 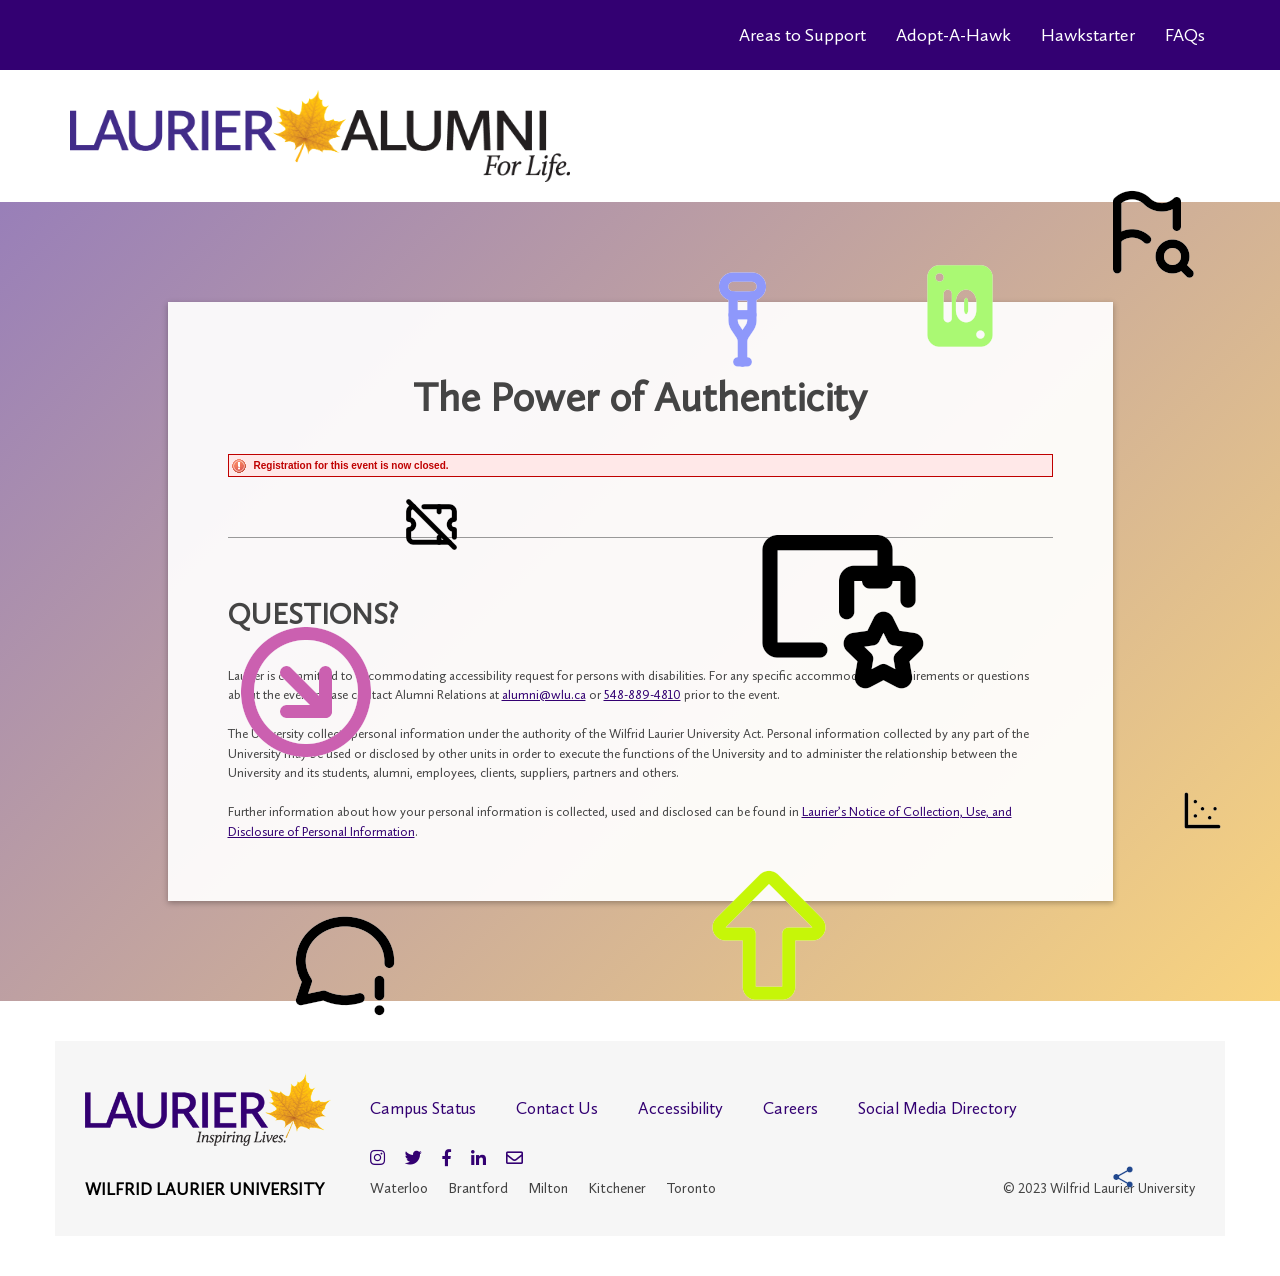 What do you see at coordinates (960, 306) in the screenshot?
I see `a 10 playing card in a card game` at bounding box center [960, 306].